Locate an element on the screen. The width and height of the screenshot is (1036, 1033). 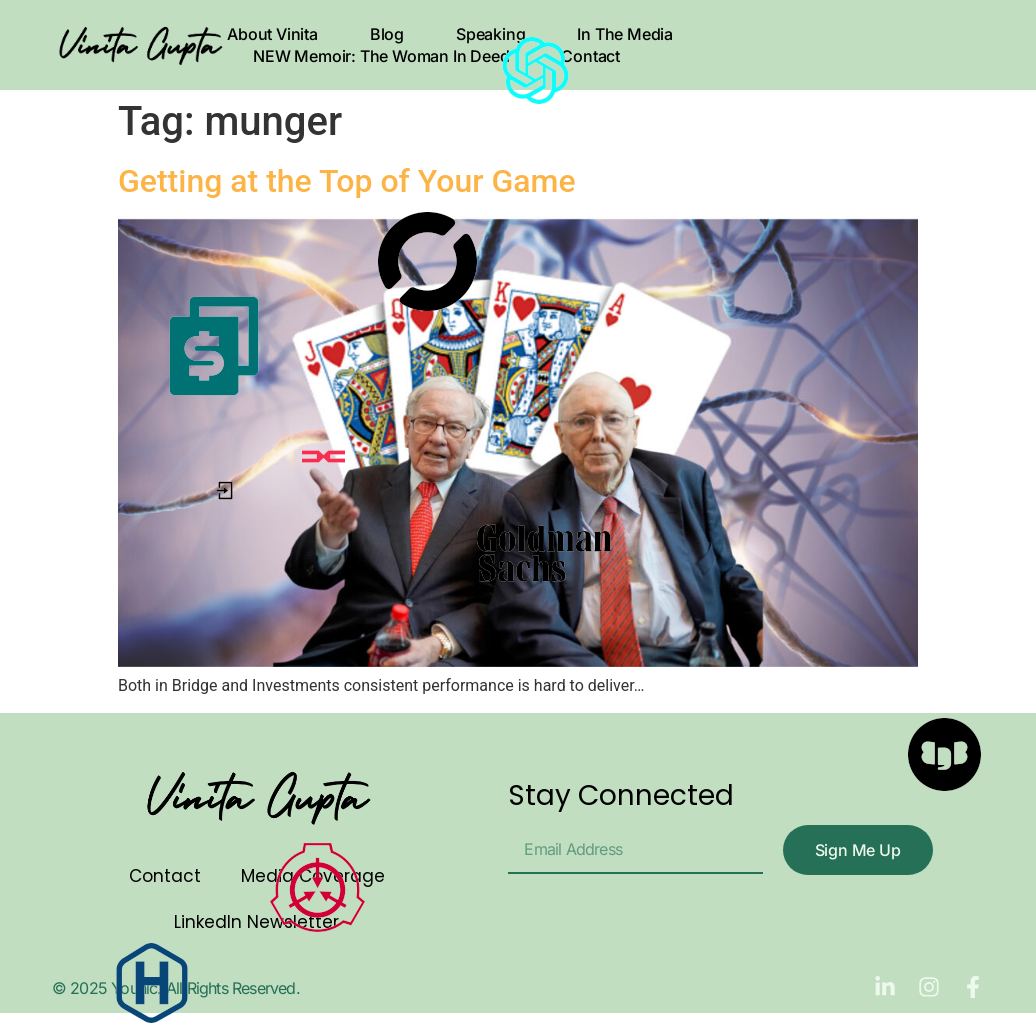
open rustdesk remote desktop application is located at coordinates (427, 261).